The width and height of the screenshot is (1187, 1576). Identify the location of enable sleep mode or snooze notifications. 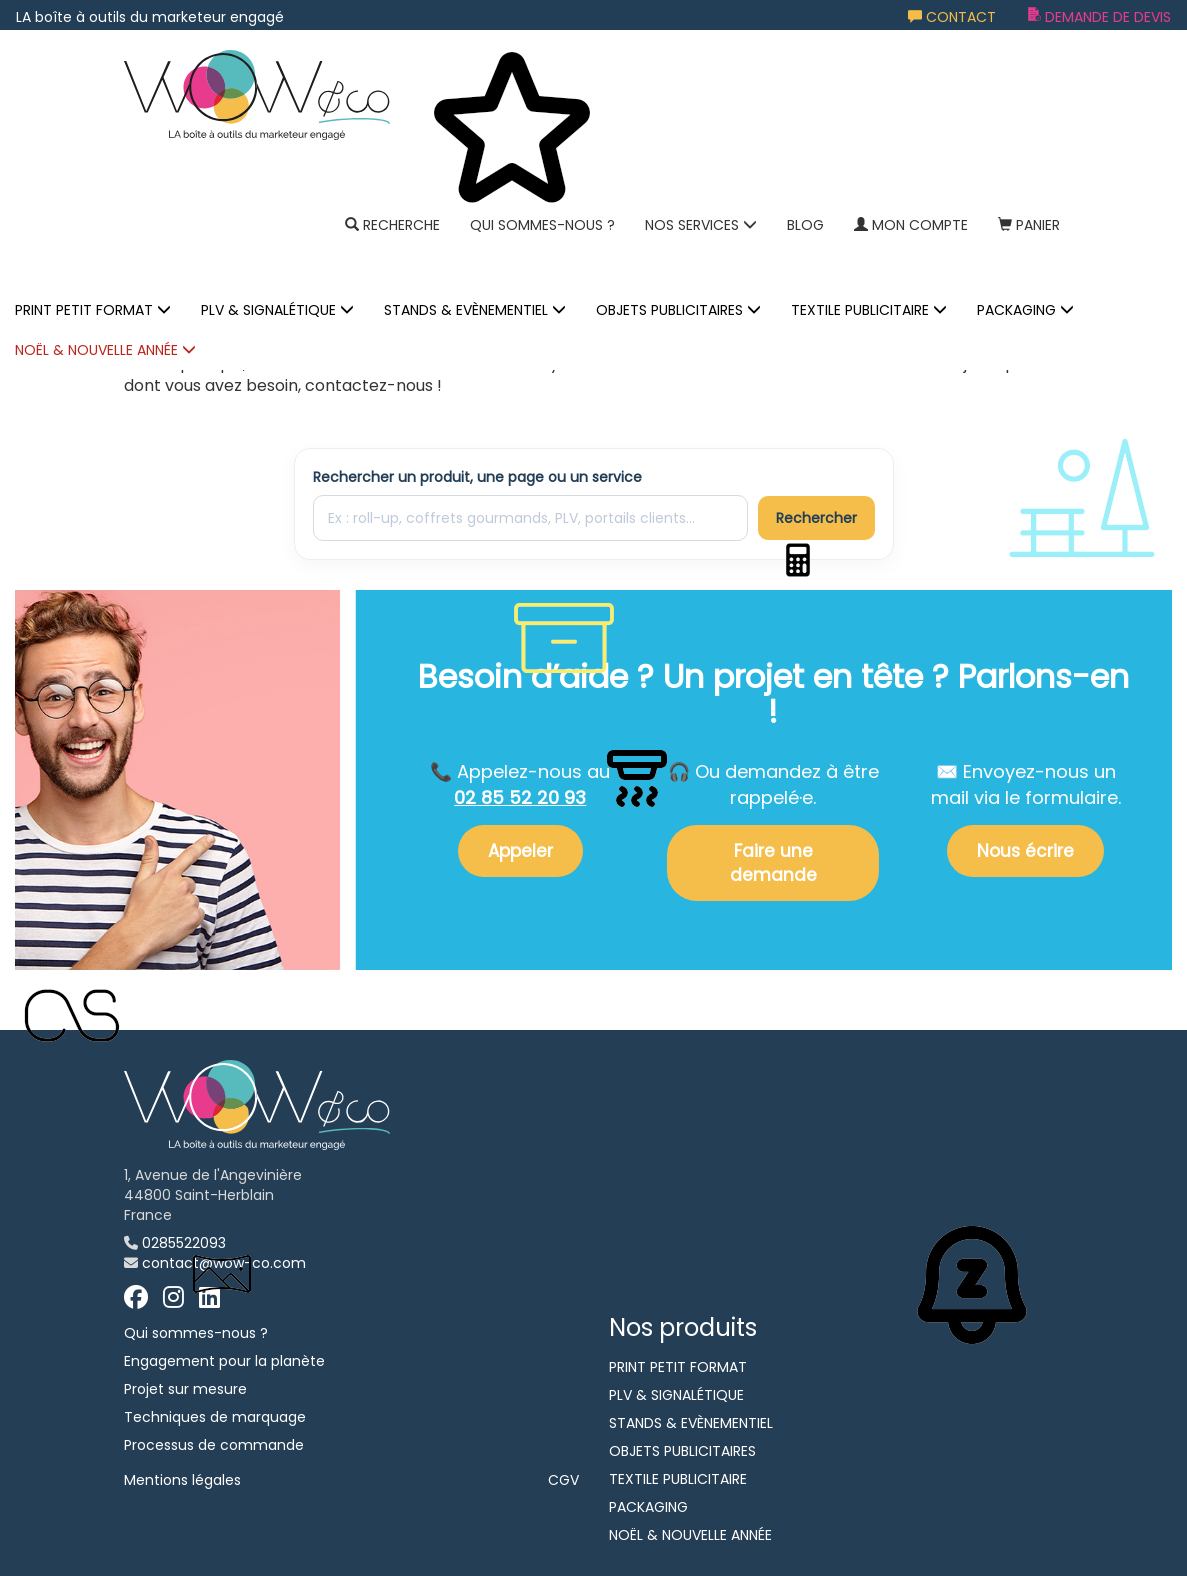
(972, 1285).